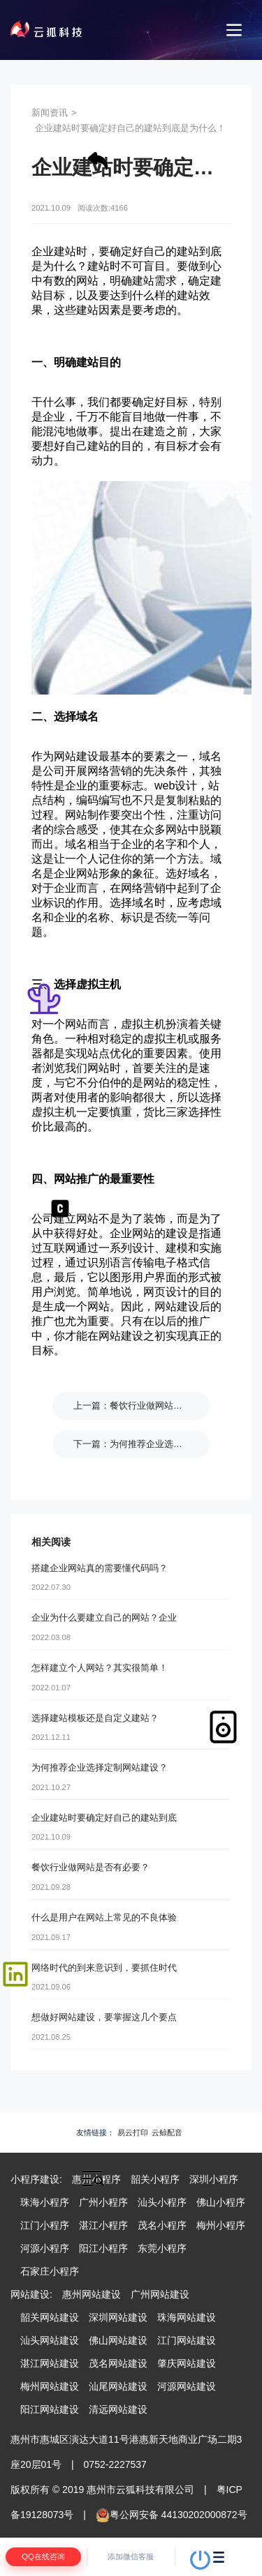 This screenshot has width=262, height=2576. Describe the element at coordinates (44, 1000) in the screenshot. I see `indicates desert or arid climate theme` at that location.